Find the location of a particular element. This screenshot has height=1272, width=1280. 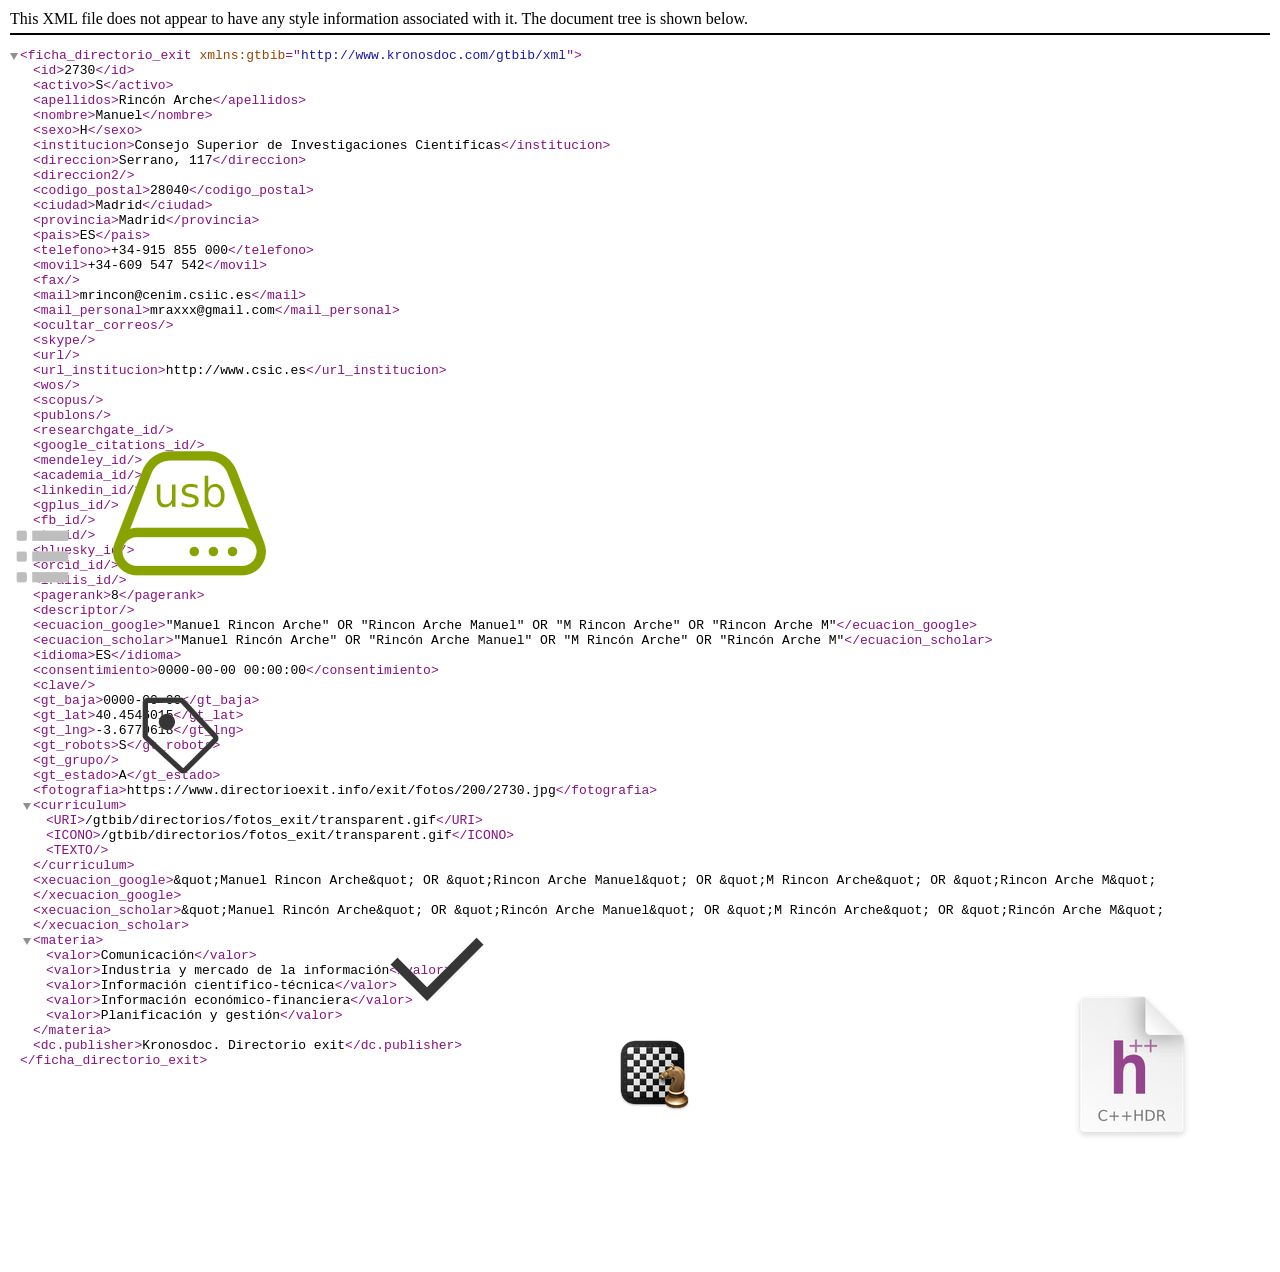

external usb hard drive connected is located at coordinates (189, 508).